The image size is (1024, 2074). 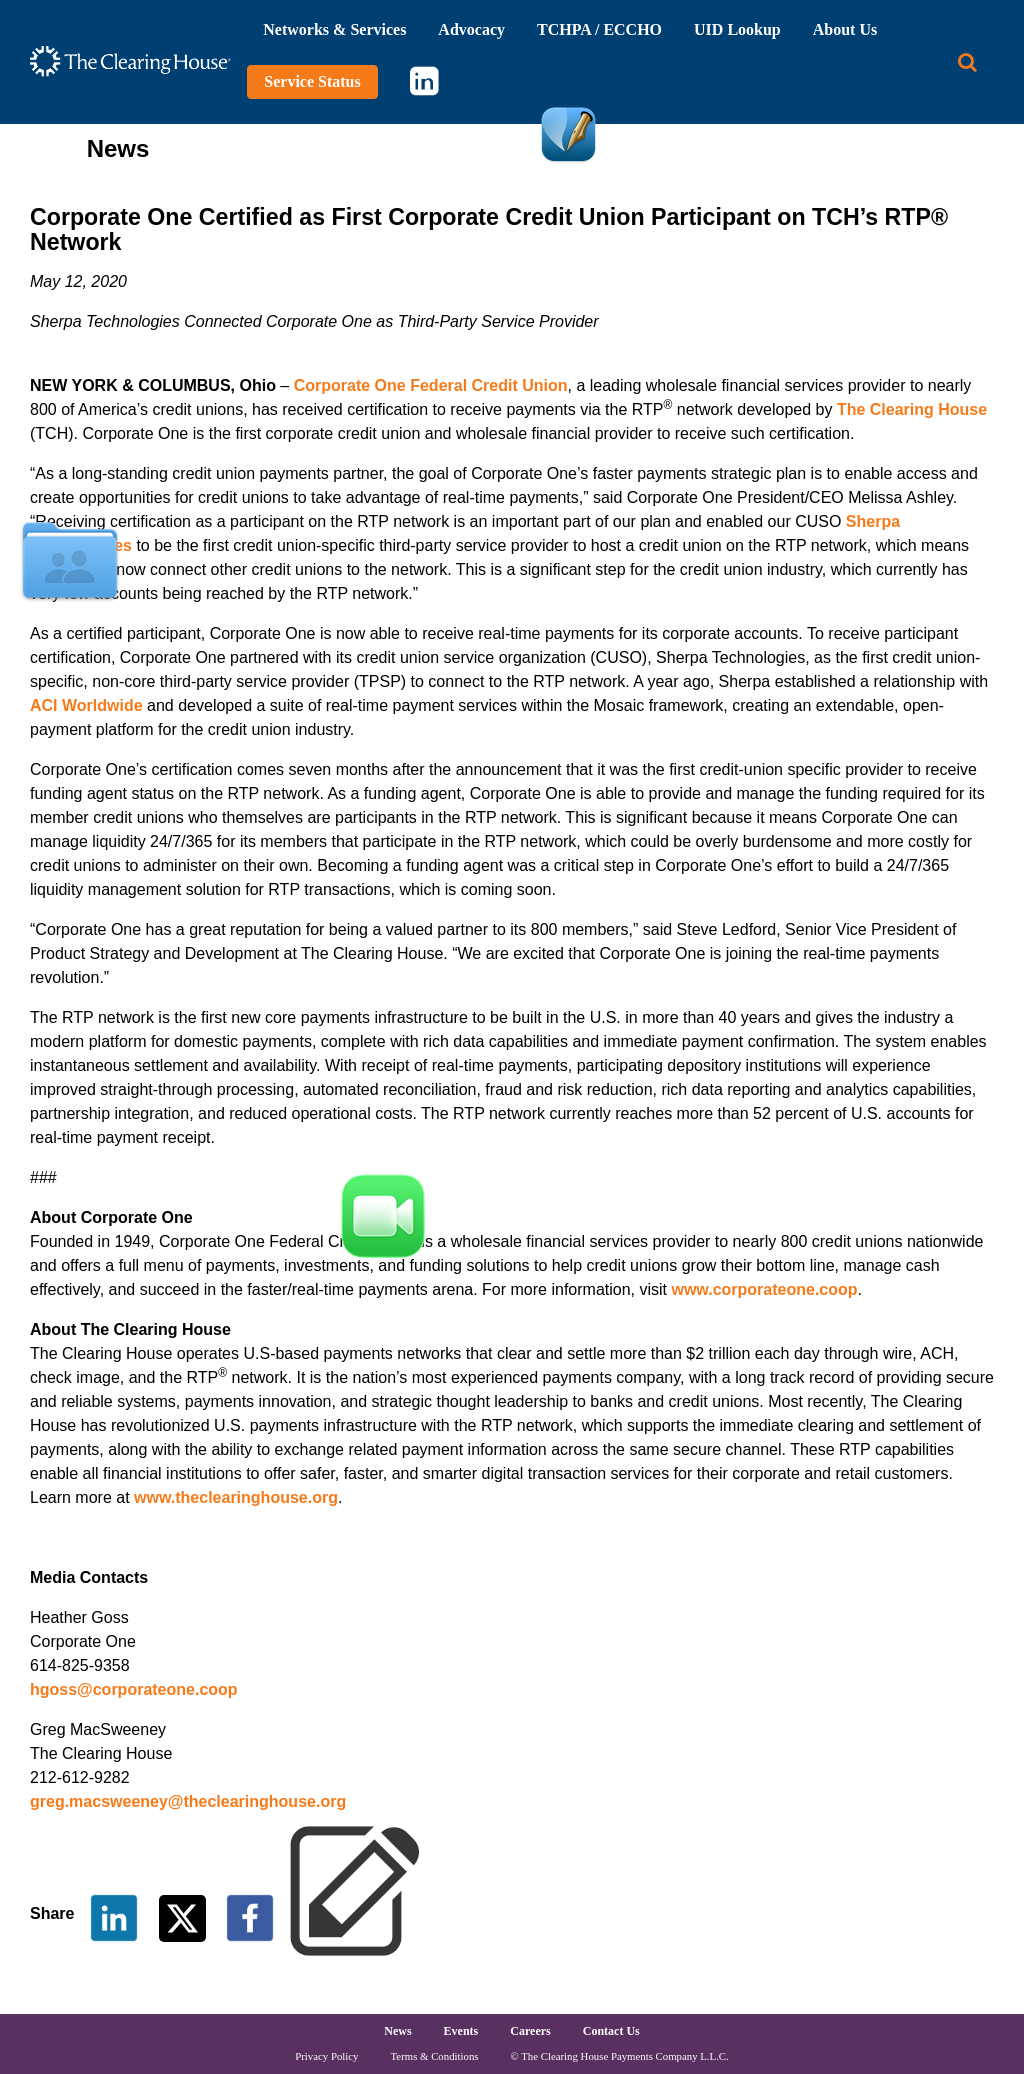 I want to click on open FaceTime to start a video call, so click(x=383, y=1216).